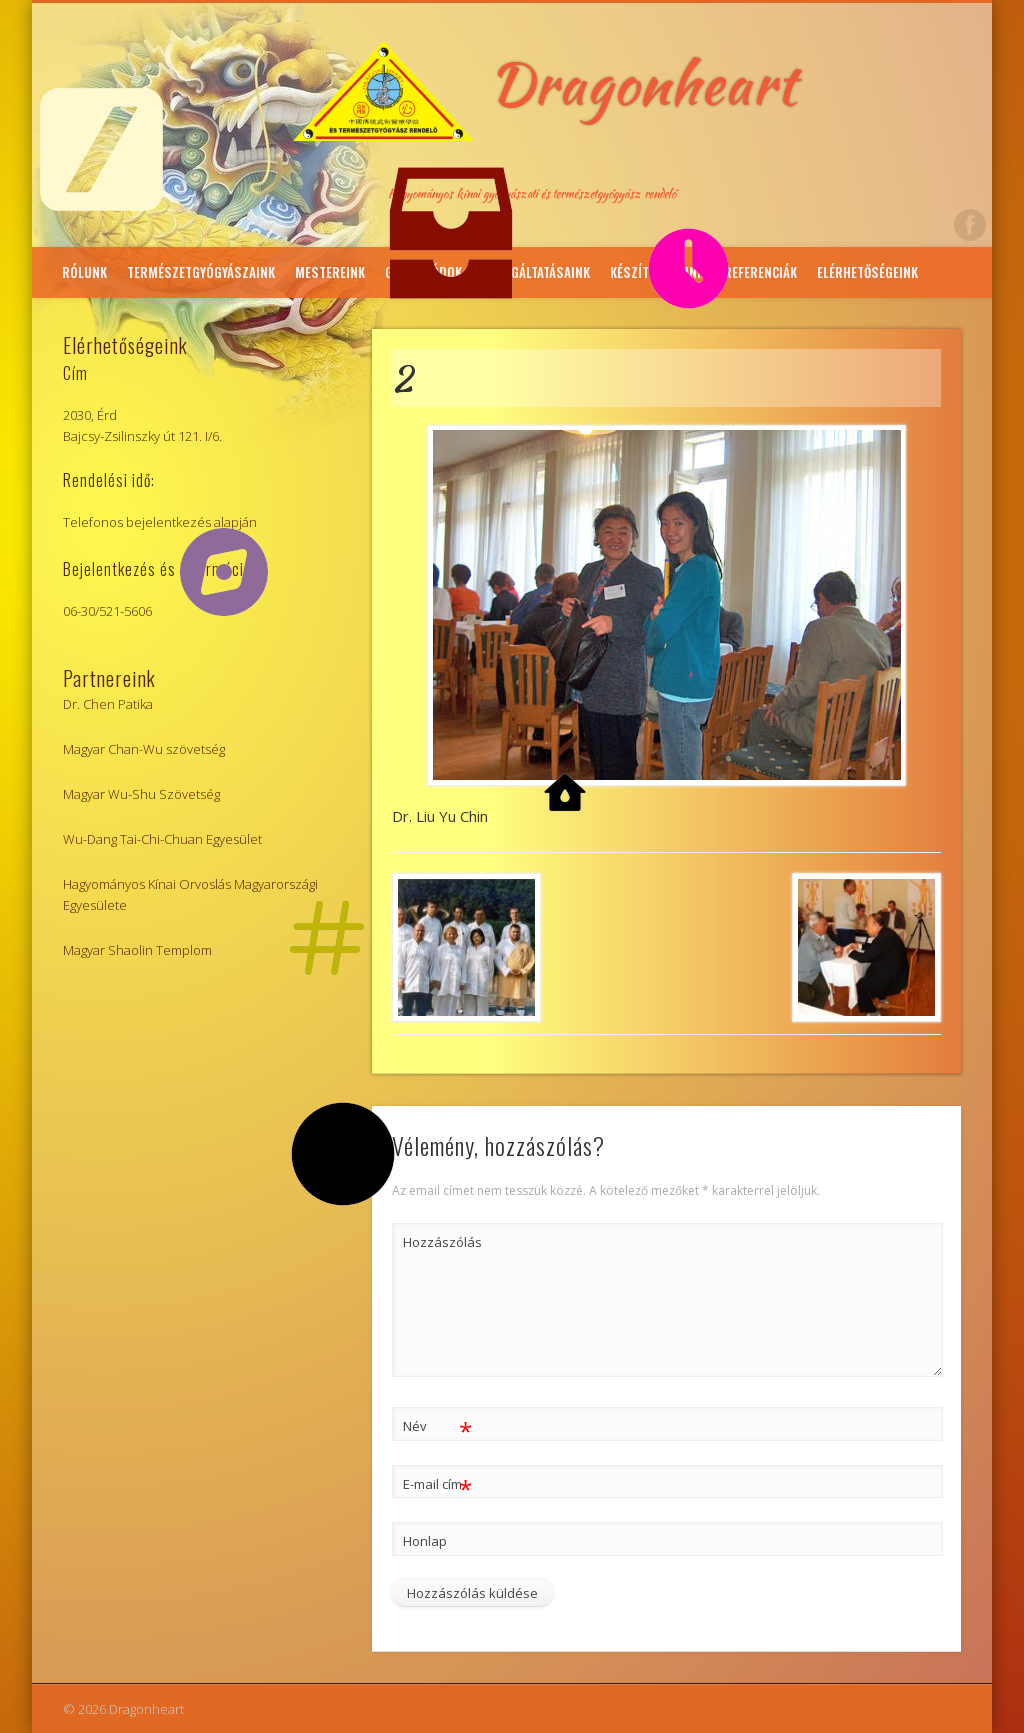  What do you see at coordinates (451, 233) in the screenshot?
I see `access stacked file trays or inbox folders` at bounding box center [451, 233].